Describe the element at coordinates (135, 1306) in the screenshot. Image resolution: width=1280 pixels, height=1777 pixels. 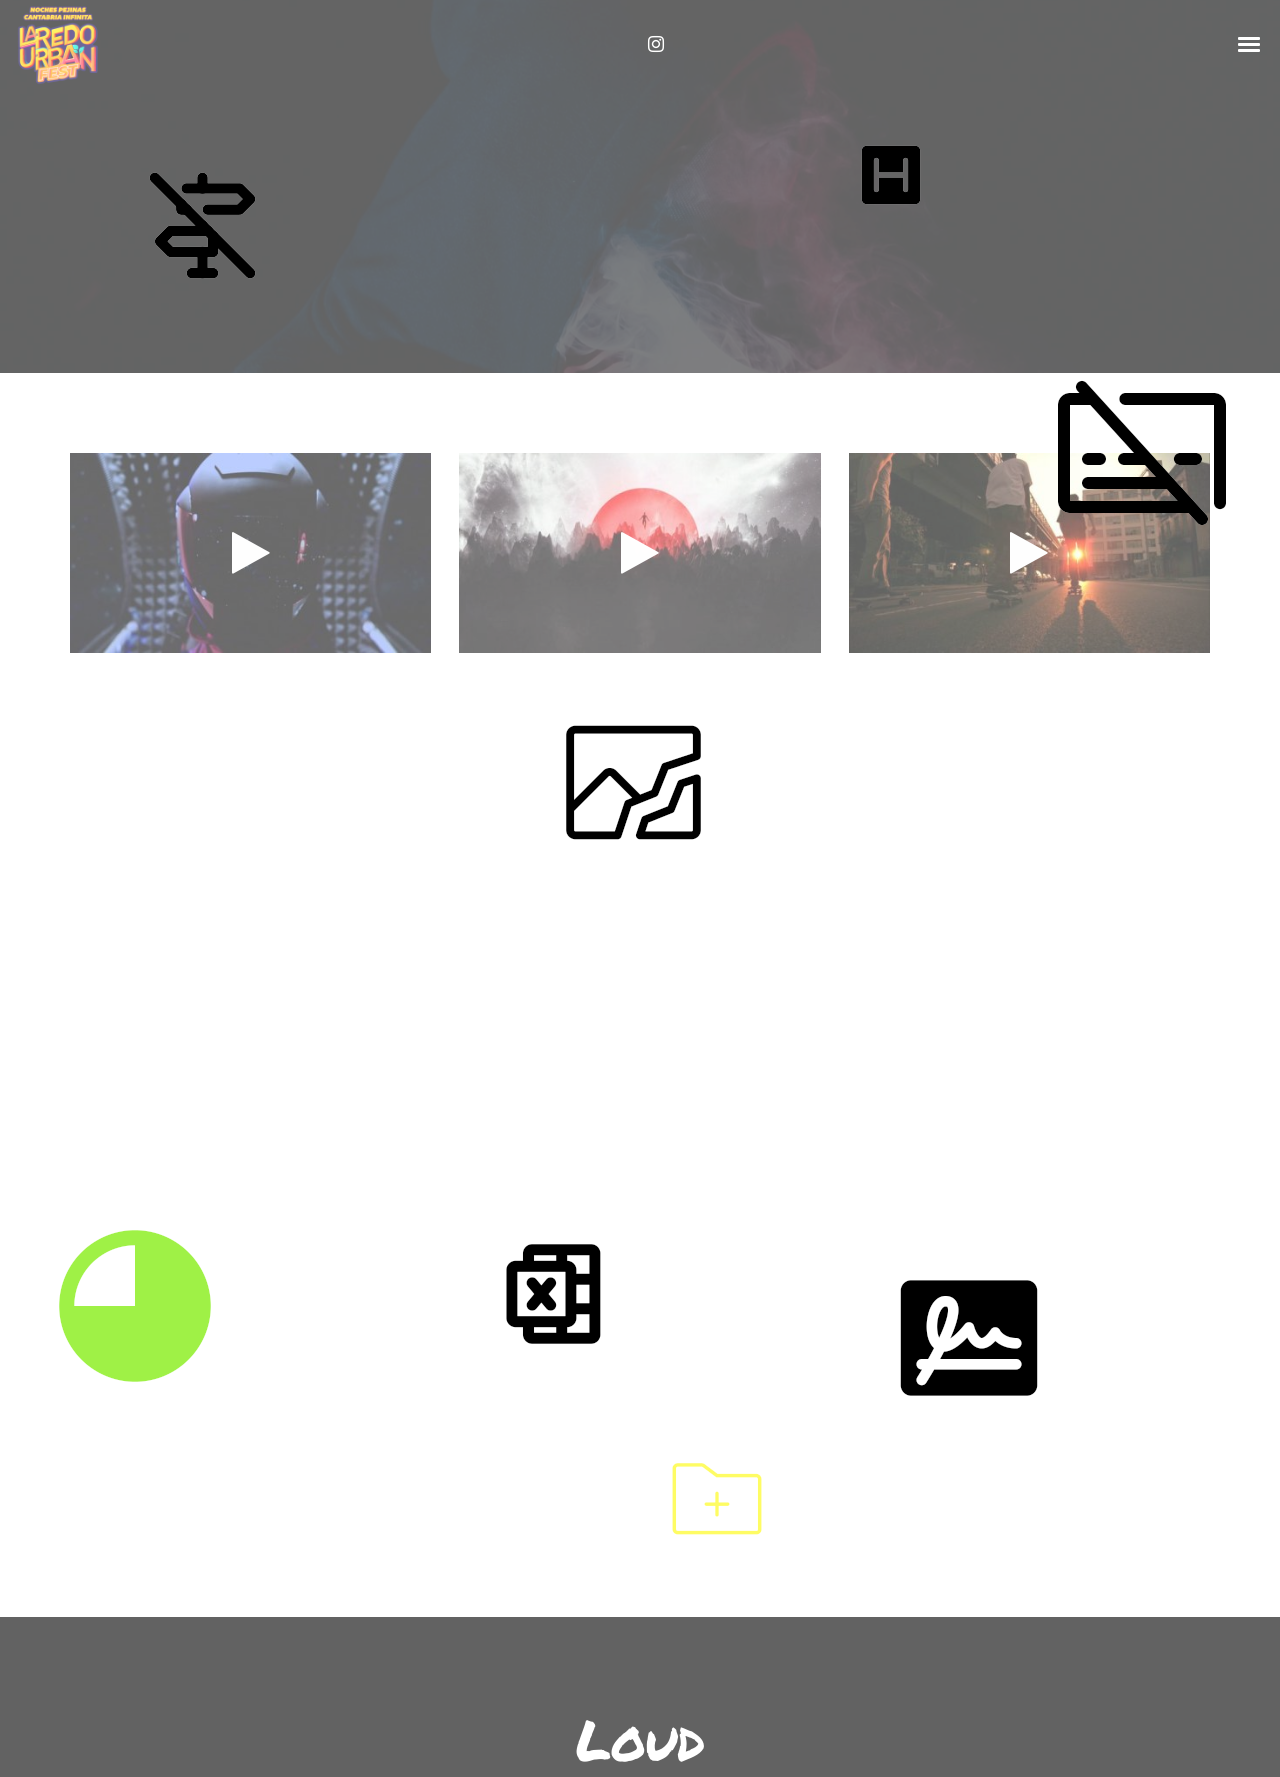
I see `indicates 75% progress or completion` at that location.